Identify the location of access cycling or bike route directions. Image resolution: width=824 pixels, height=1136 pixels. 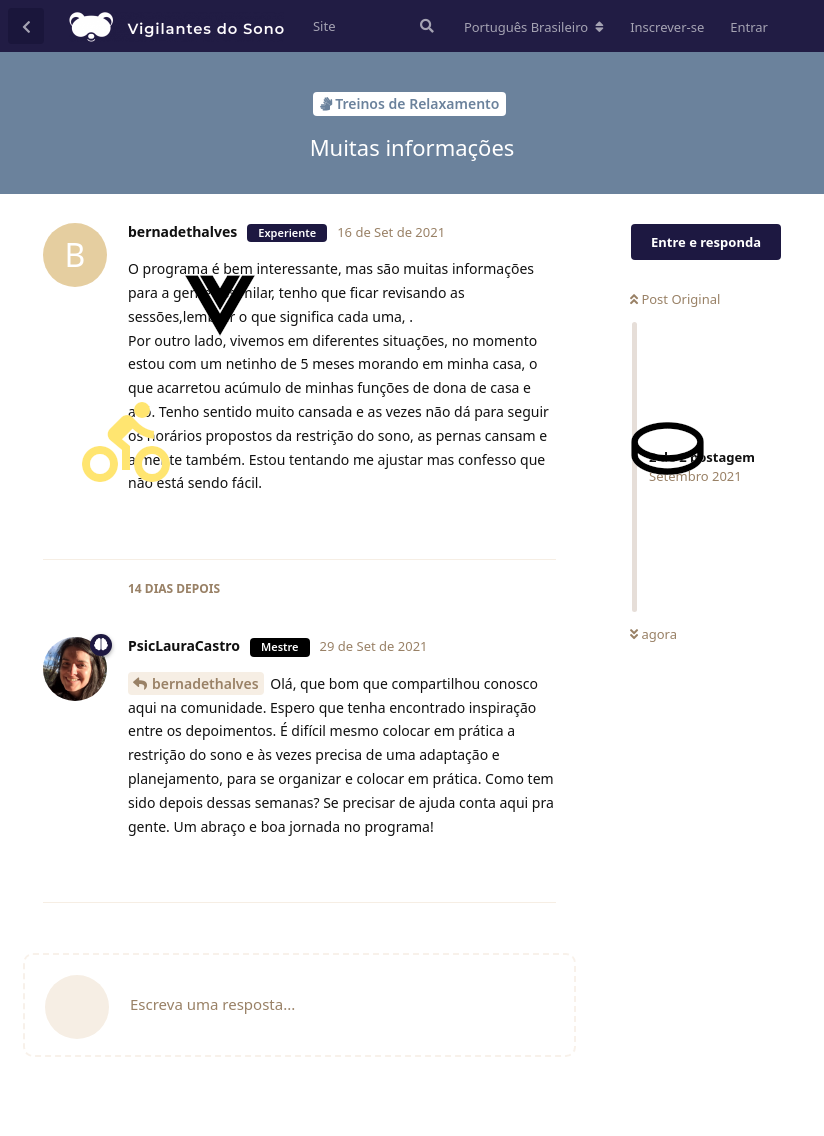
(126, 446).